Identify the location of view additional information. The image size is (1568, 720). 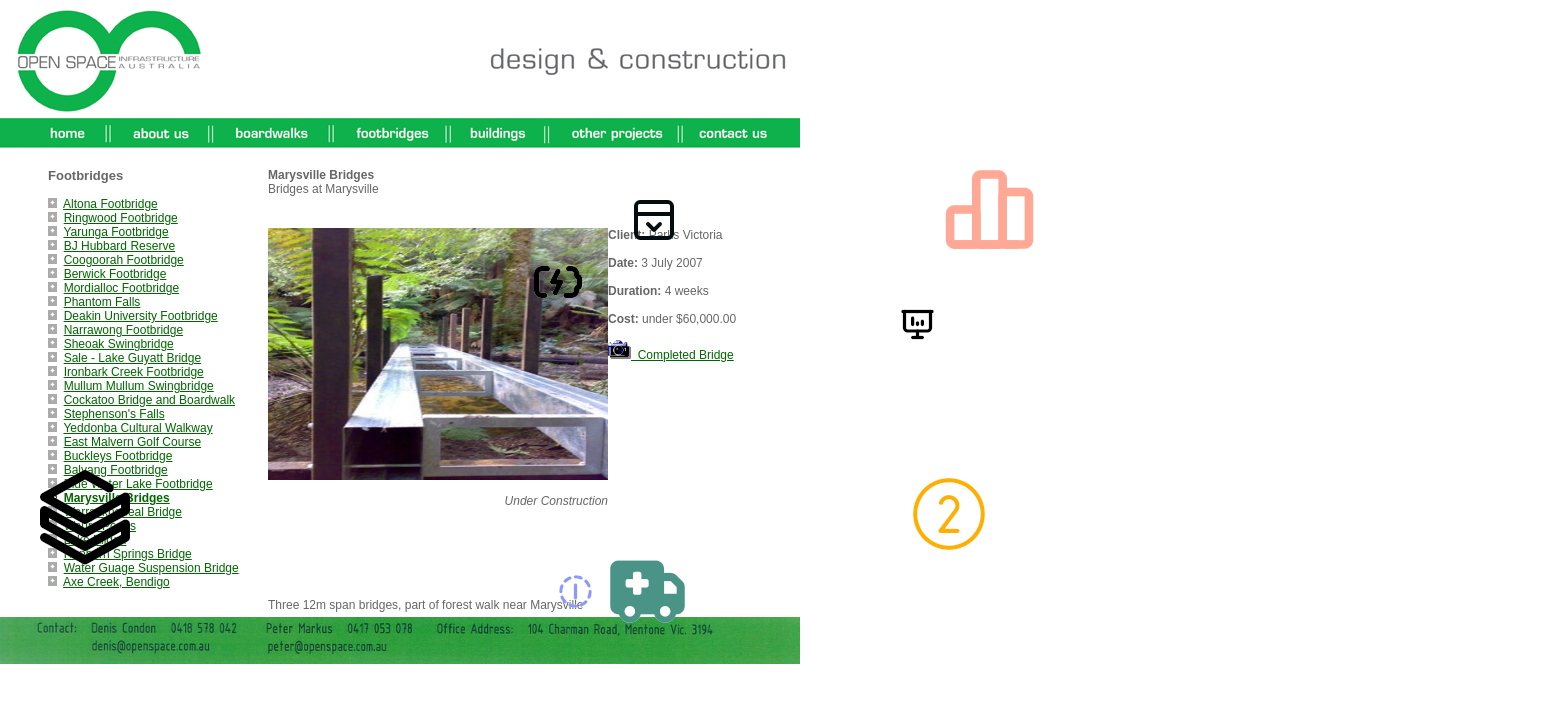
(575, 591).